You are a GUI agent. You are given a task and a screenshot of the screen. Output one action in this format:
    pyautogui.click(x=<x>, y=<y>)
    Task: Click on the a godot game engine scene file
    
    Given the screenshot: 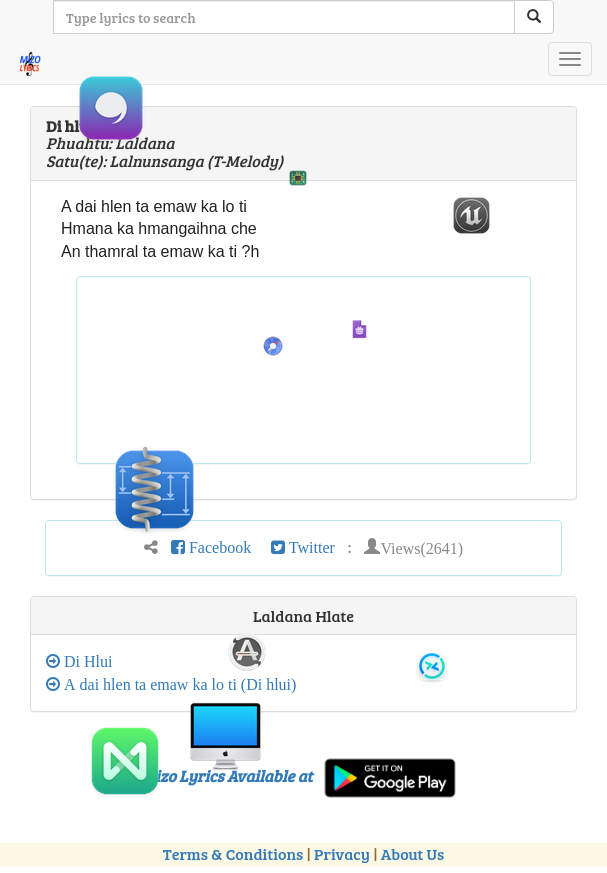 What is the action you would take?
    pyautogui.click(x=359, y=329)
    